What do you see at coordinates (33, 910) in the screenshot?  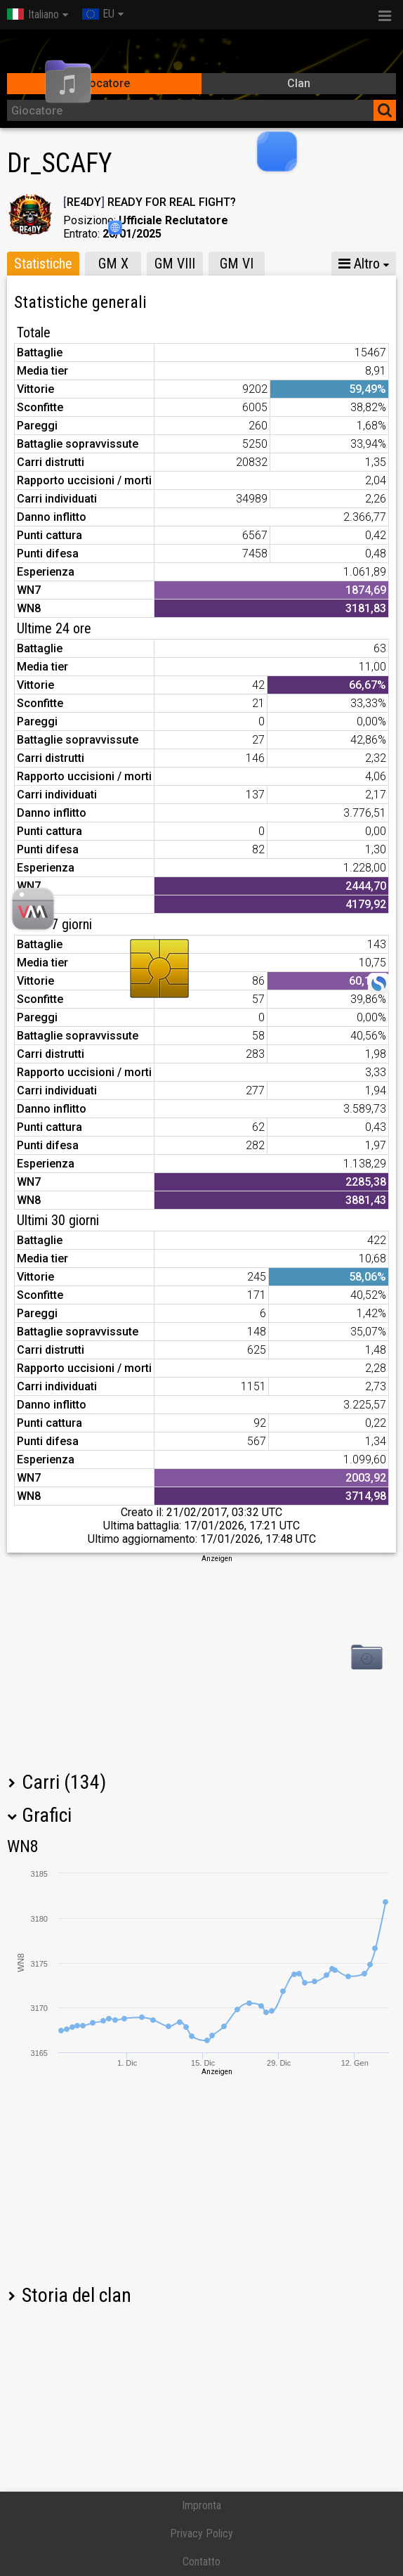 I see `open virtual machine preferences` at bounding box center [33, 910].